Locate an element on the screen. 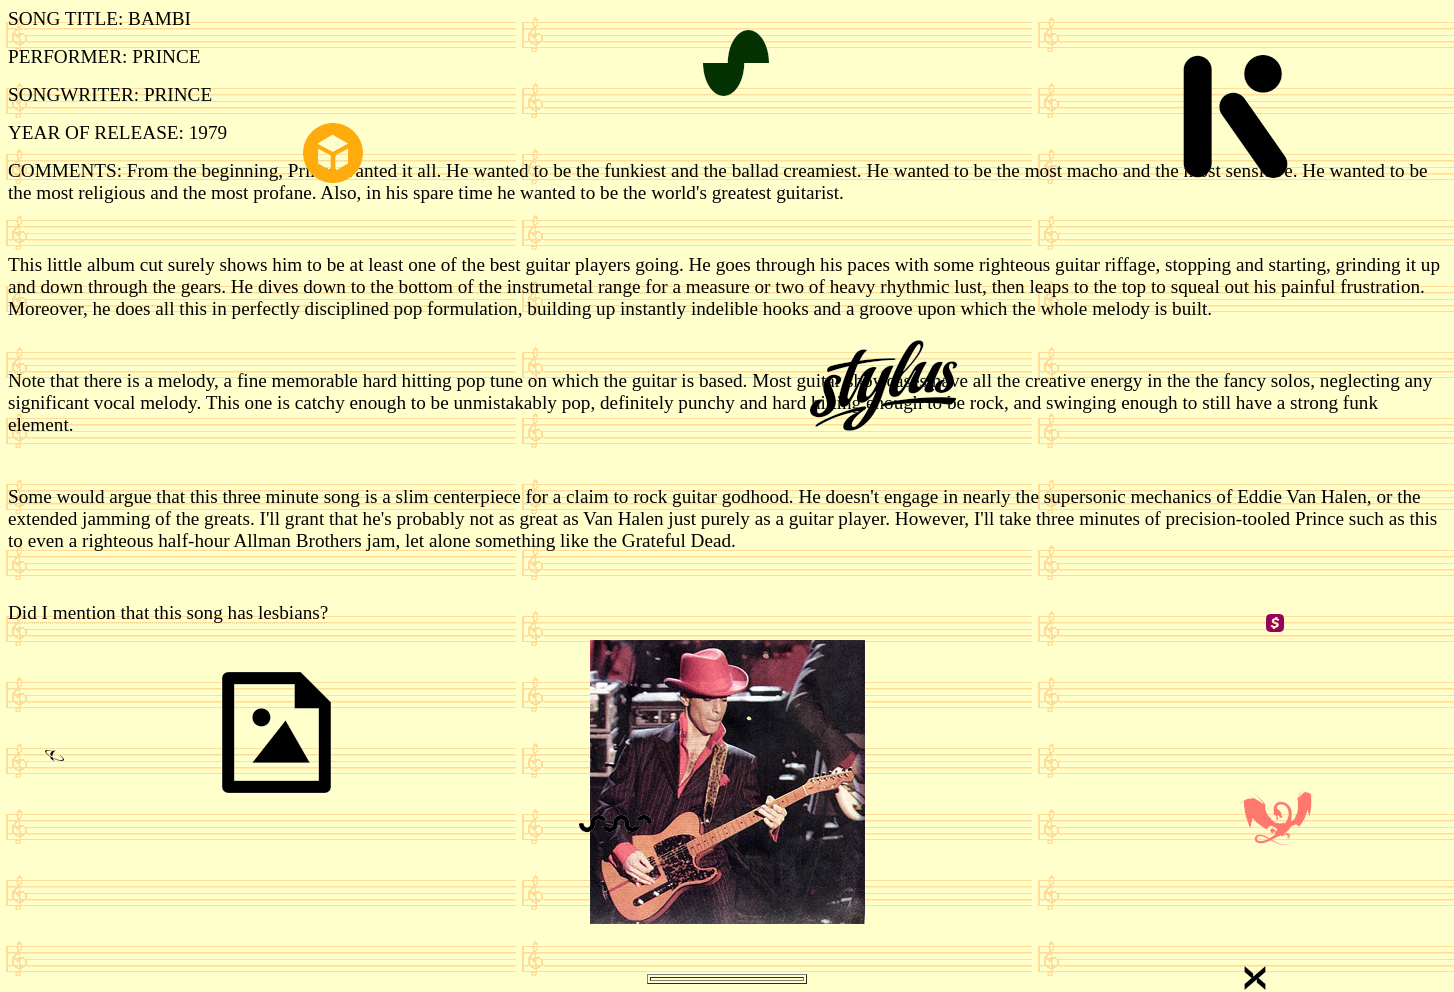 The height and width of the screenshot is (992, 1454). SWR (stale-while-revalidate) library logo is located at coordinates (615, 823).